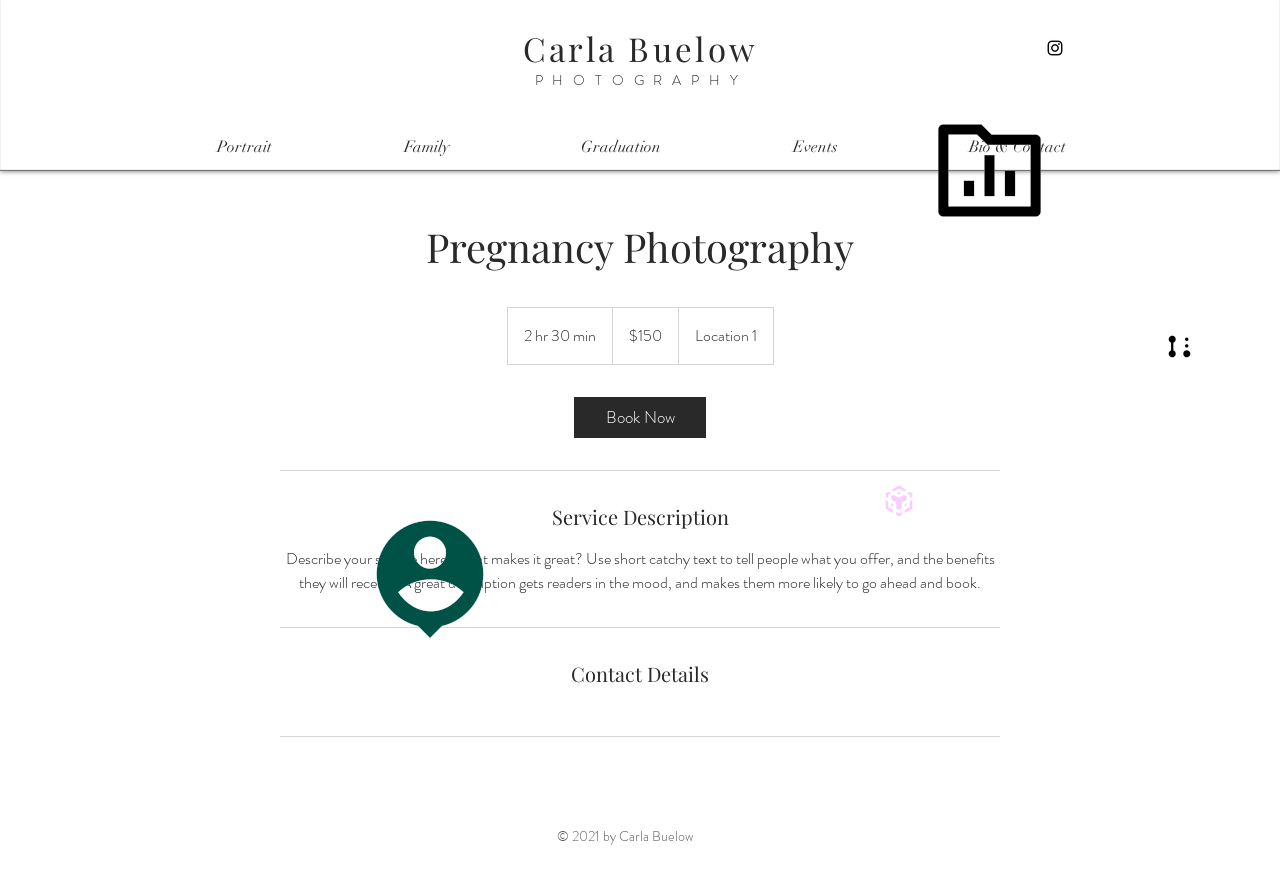 The height and width of the screenshot is (873, 1280). What do you see at coordinates (1179, 346) in the screenshot?
I see `indicates a draft pull request in a git repository` at bounding box center [1179, 346].